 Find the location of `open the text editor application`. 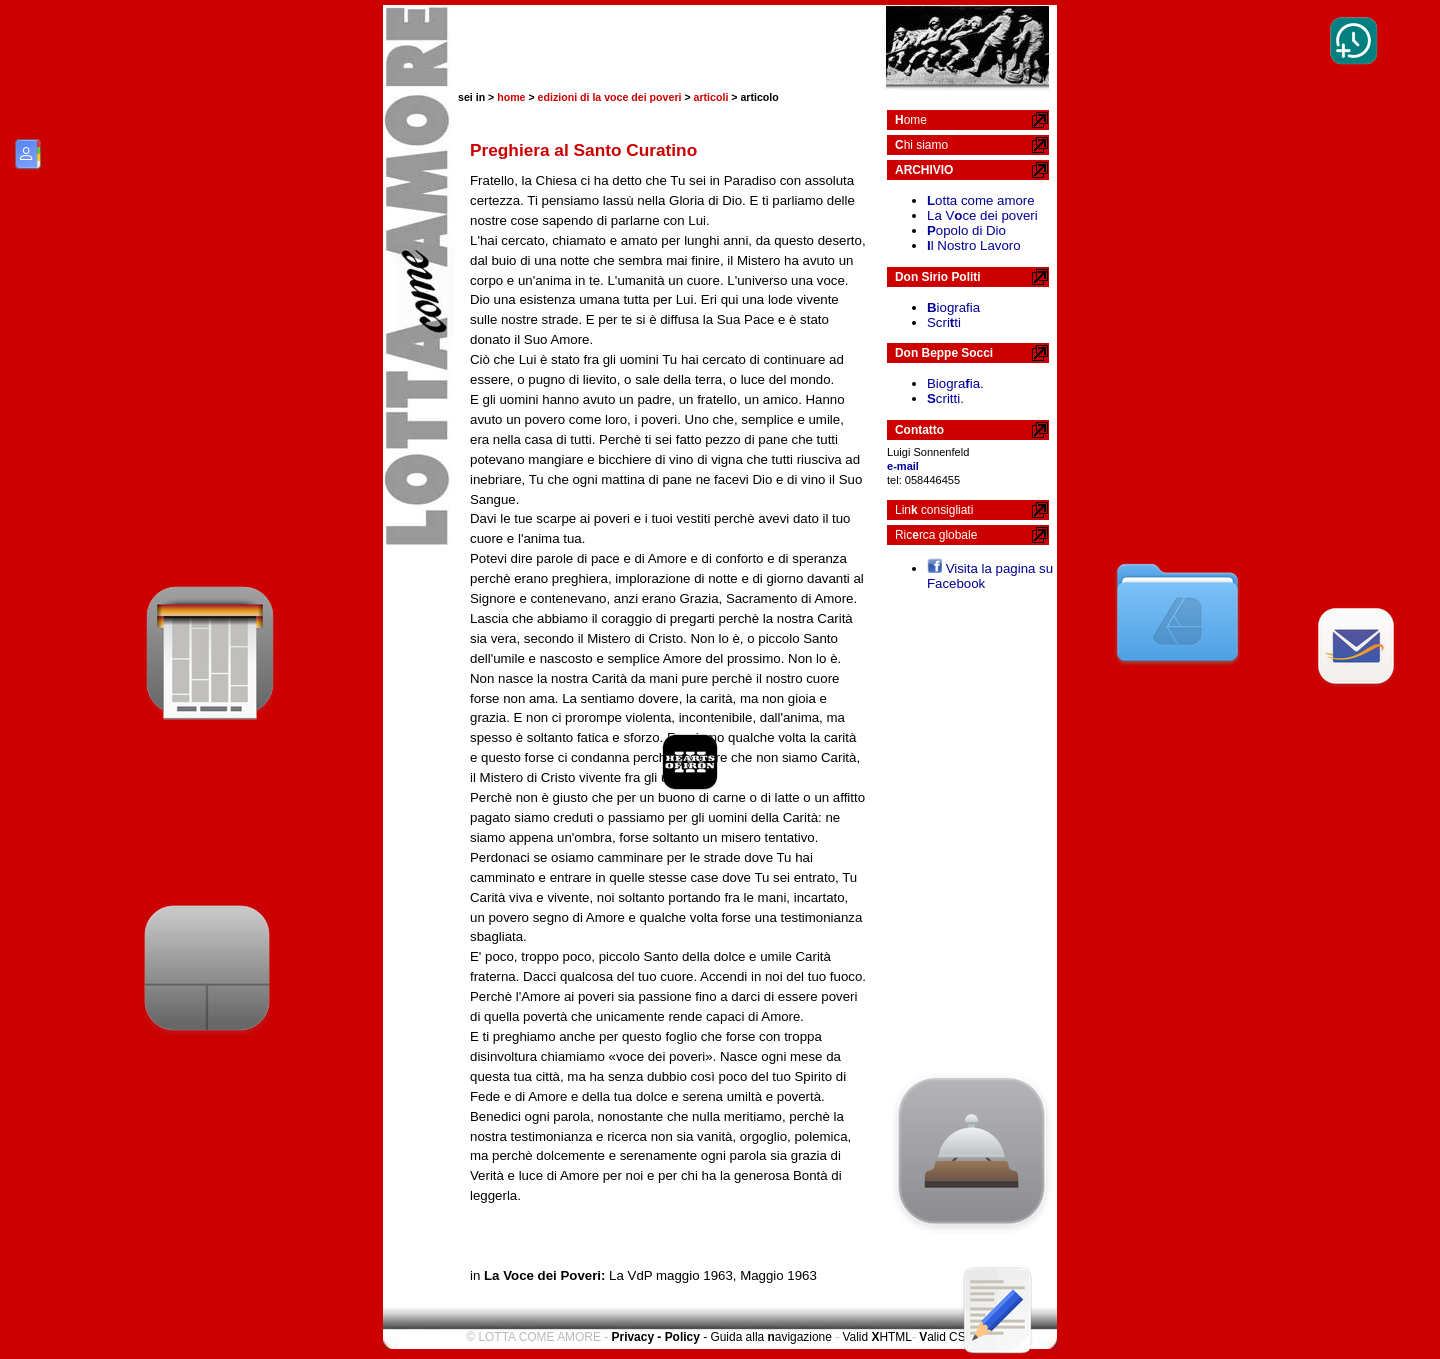

open the text editor application is located at coordinates (997, 1310).